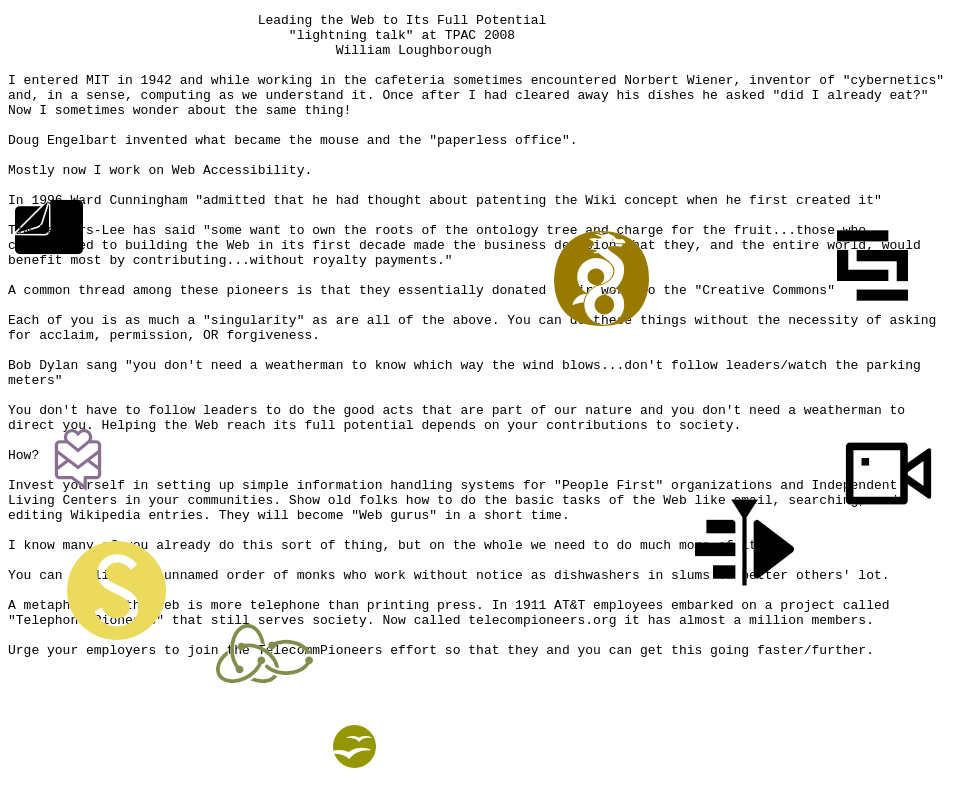 Image resolution: width=956 pixels, height=800 pixels. Describe the element at coordinates (49, 227) in the screenshot. I see `open the Files app` at that location.